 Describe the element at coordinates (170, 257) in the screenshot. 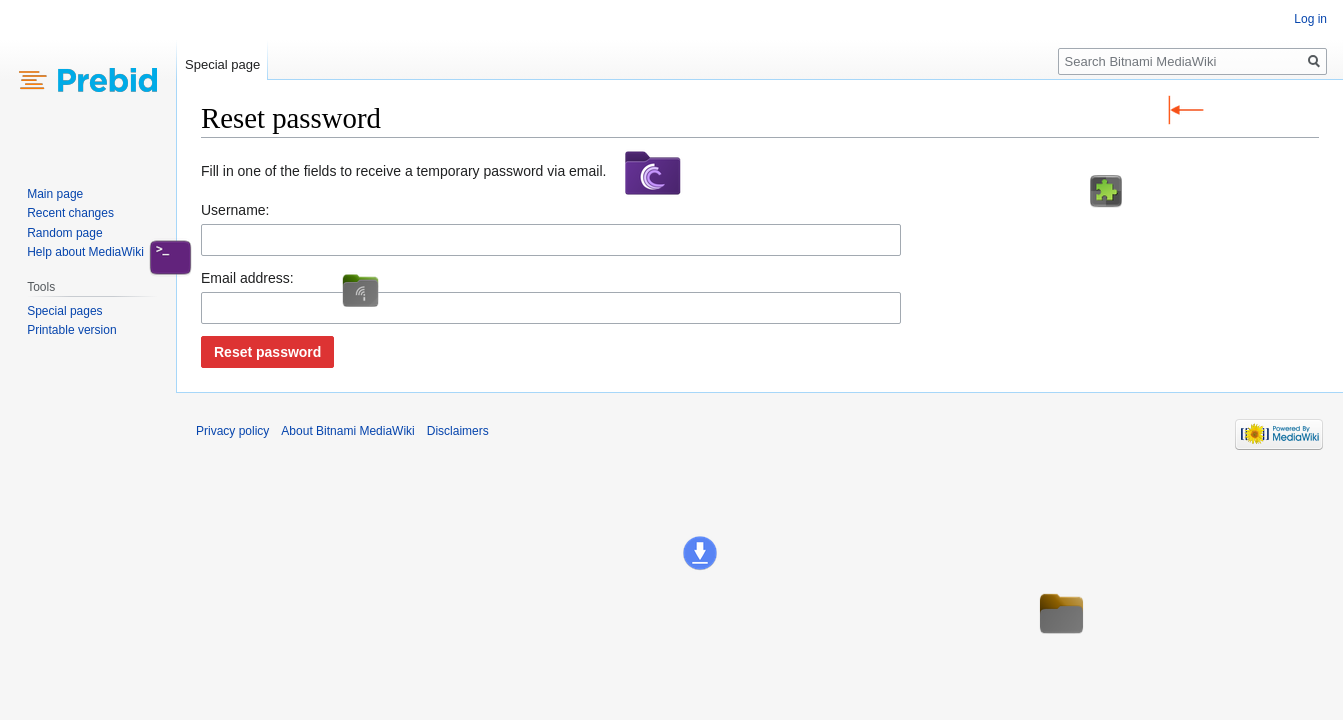

I see `open root terminal with administrator privileges` at that location.